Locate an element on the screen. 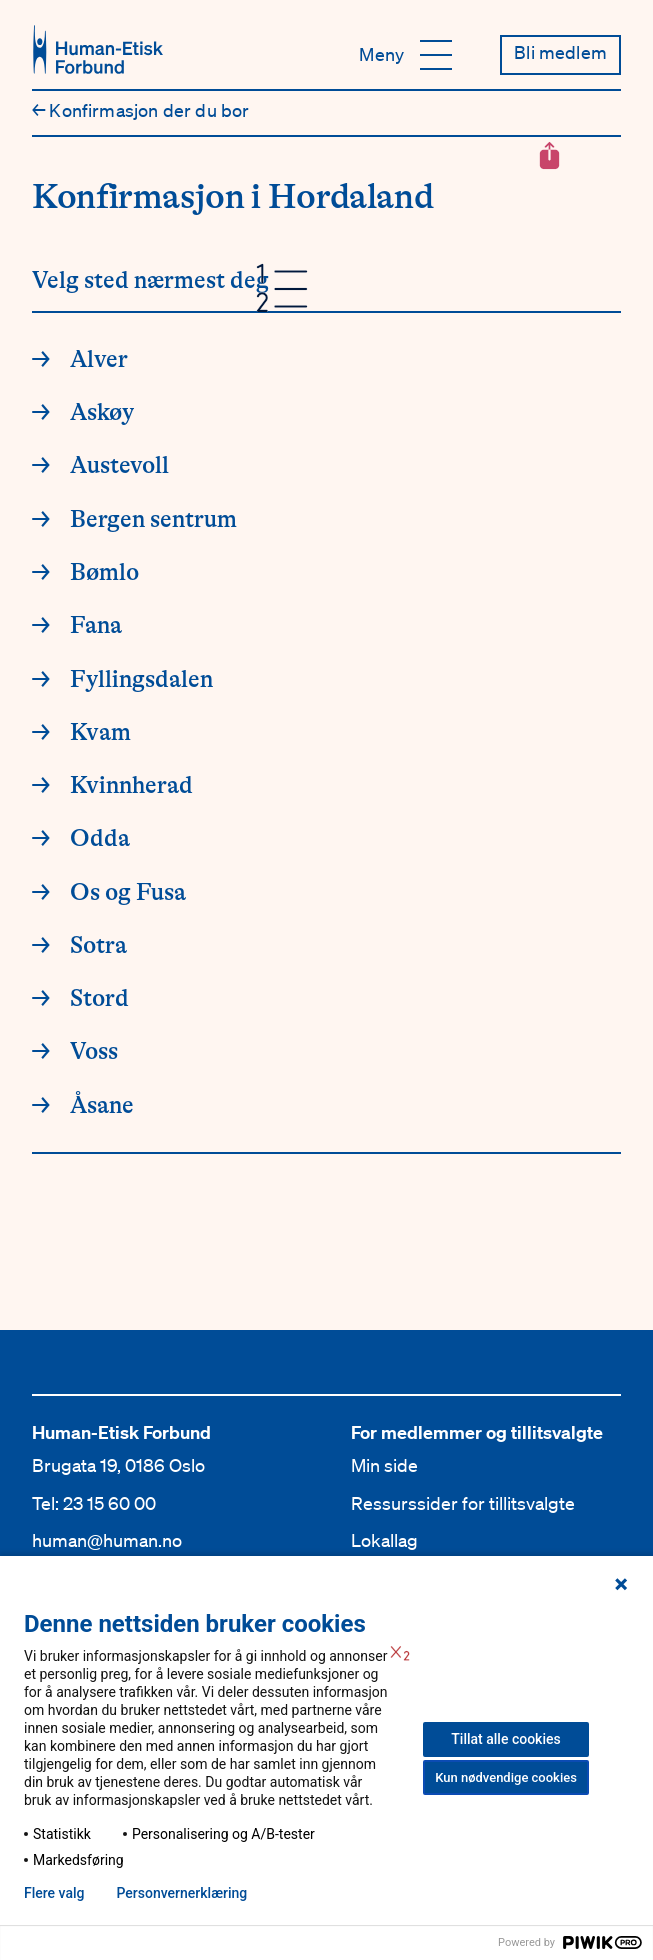 Image resolution: width=653 pixels, height=1960 pixels. share content to another app or service is located at coordinates (549, 155).